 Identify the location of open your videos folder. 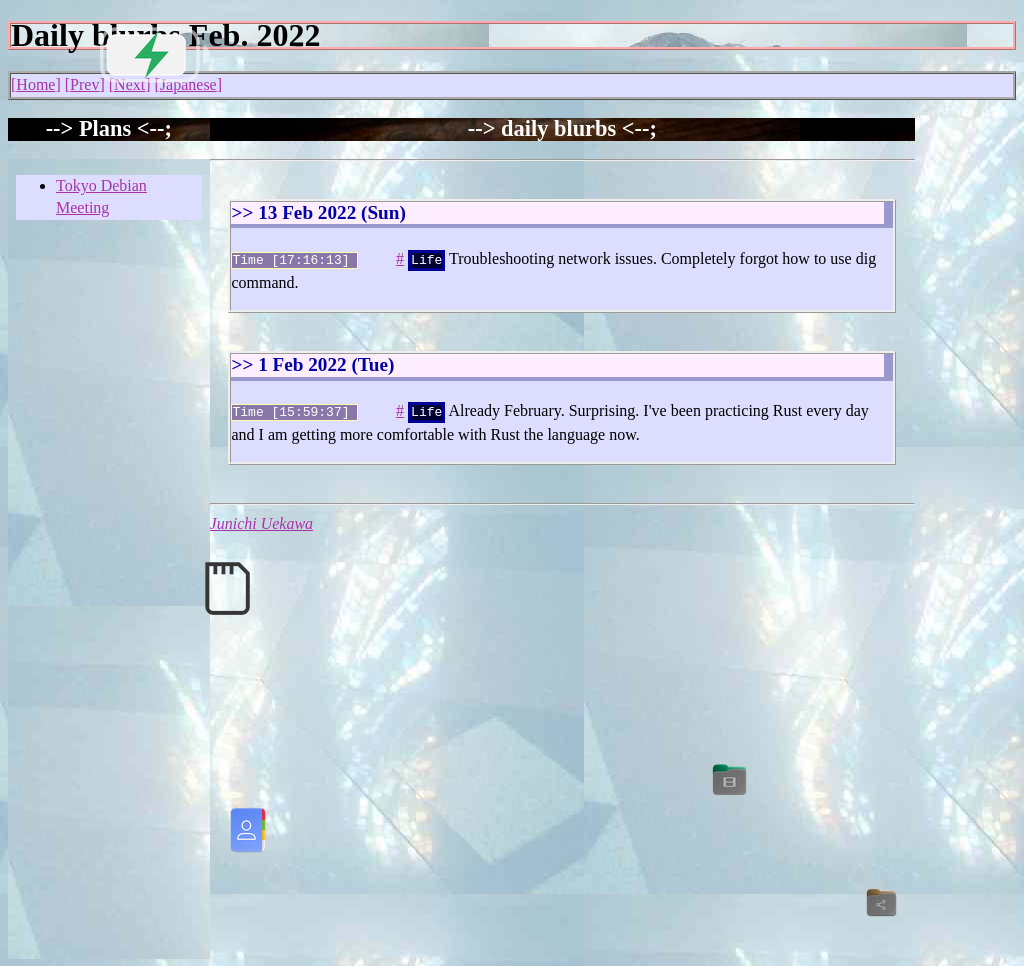
(729, 779).